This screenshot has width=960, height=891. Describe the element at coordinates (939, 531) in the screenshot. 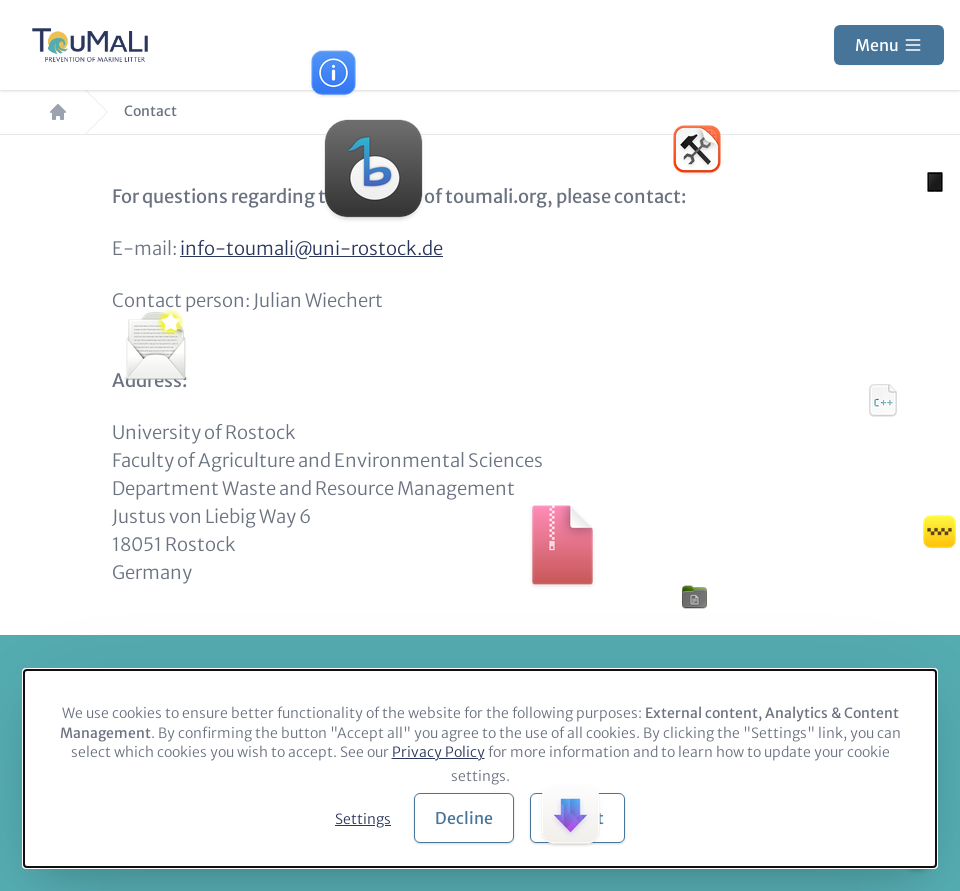

I see `open taxi or ride-hailing app` at that location.